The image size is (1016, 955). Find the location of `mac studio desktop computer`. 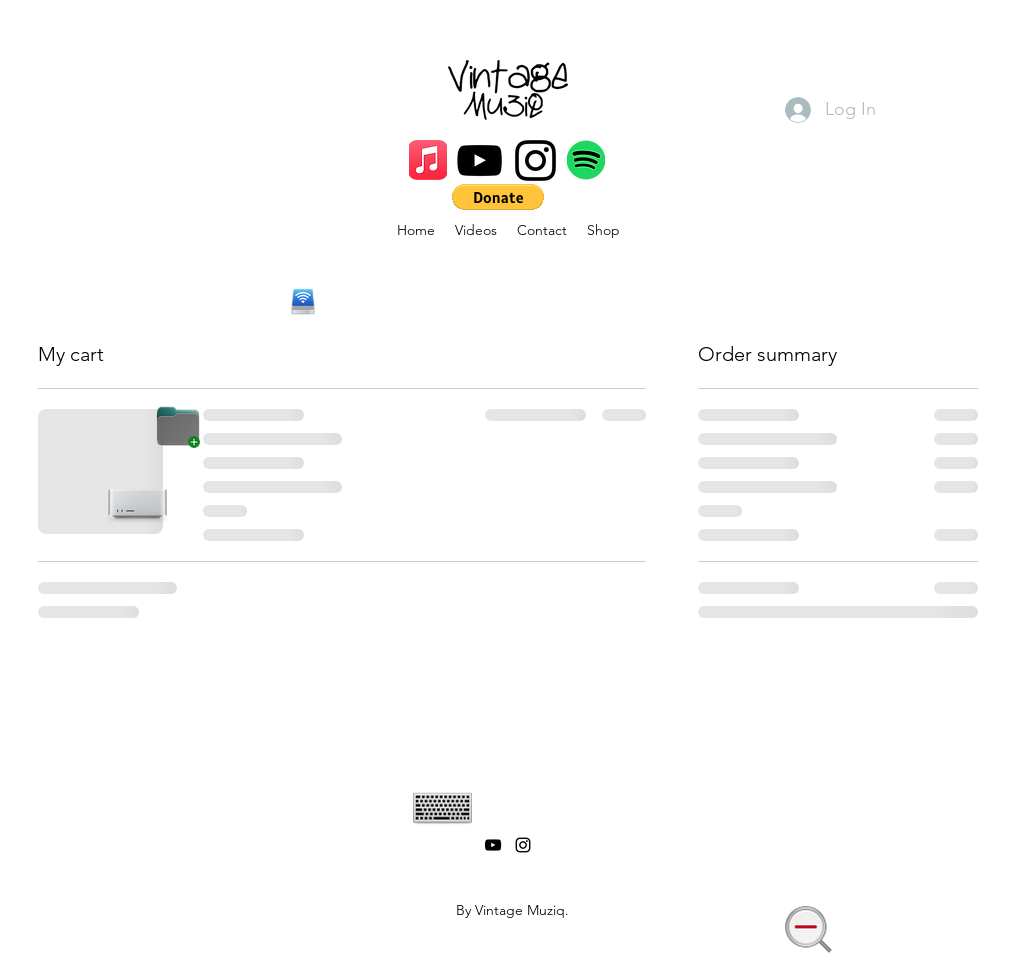

mac studio desktop computer is located at coordinates (137, 502).